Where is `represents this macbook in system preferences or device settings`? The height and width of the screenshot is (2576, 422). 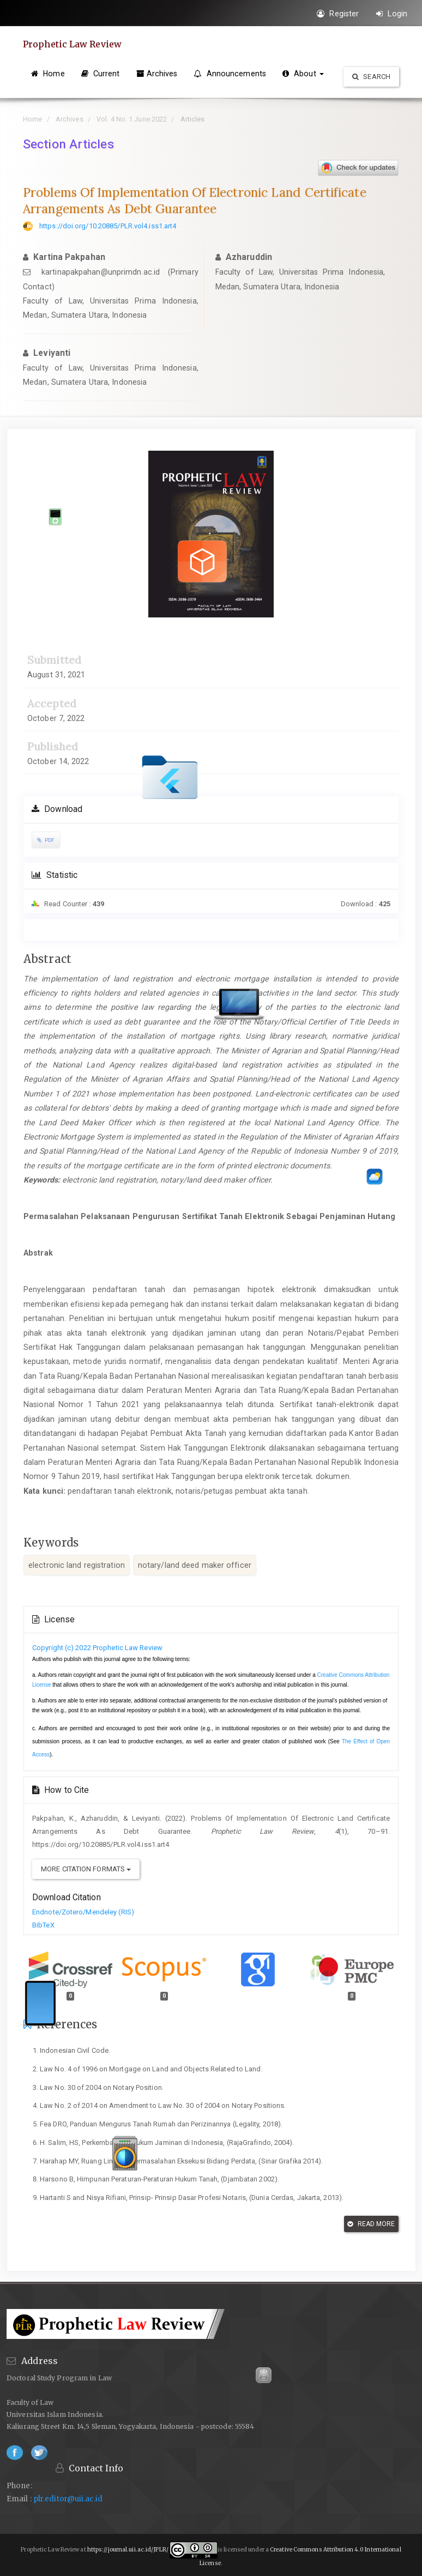
represents this macbook in system preferences or device settings is located at coordinates (239, 1001).